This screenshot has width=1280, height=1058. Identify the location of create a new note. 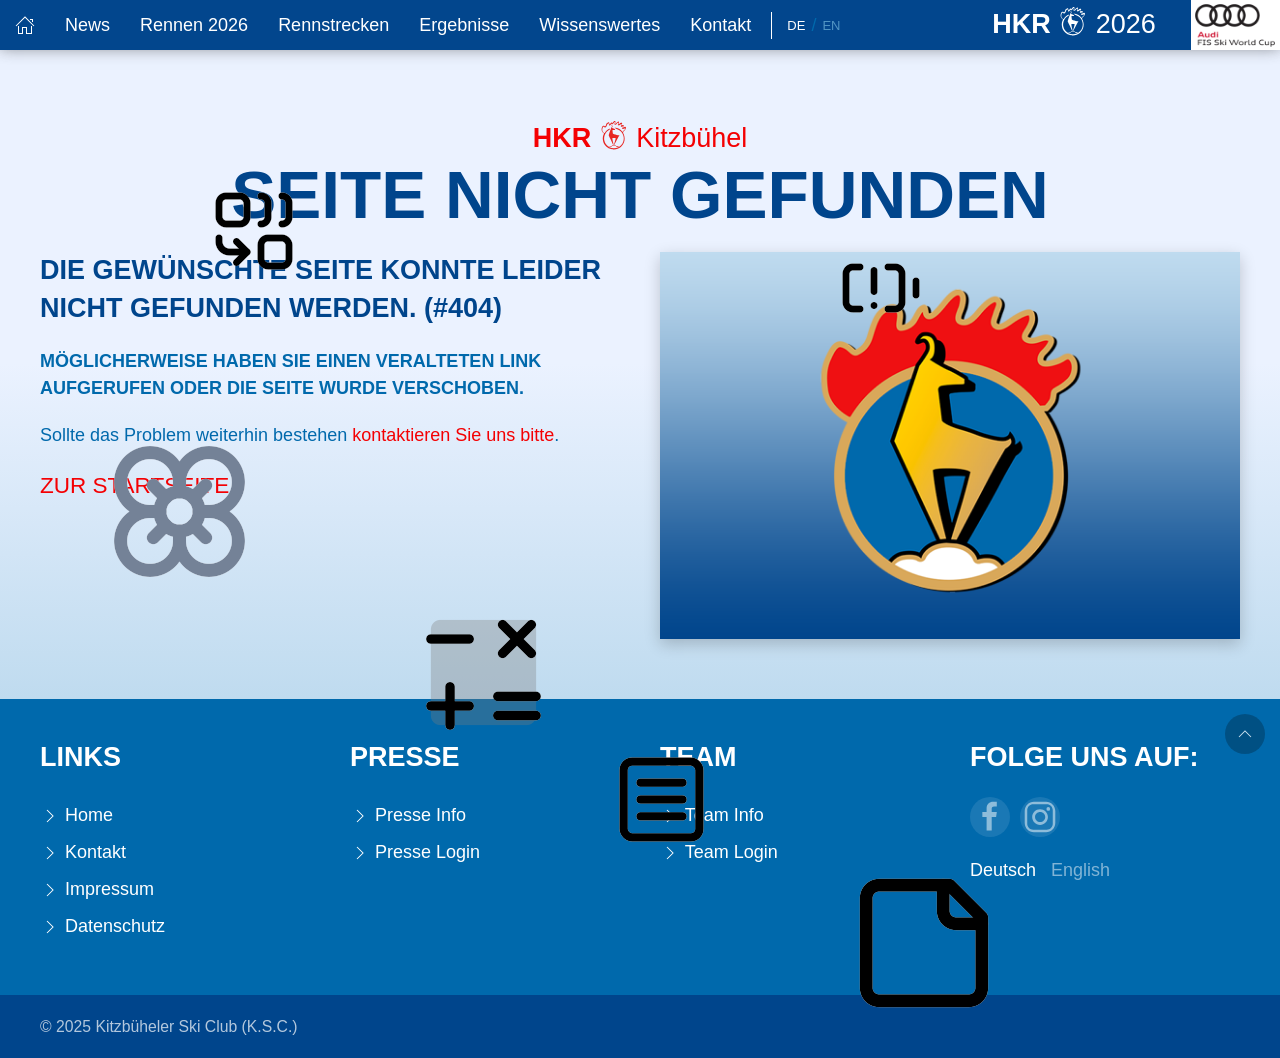
(924, 943).